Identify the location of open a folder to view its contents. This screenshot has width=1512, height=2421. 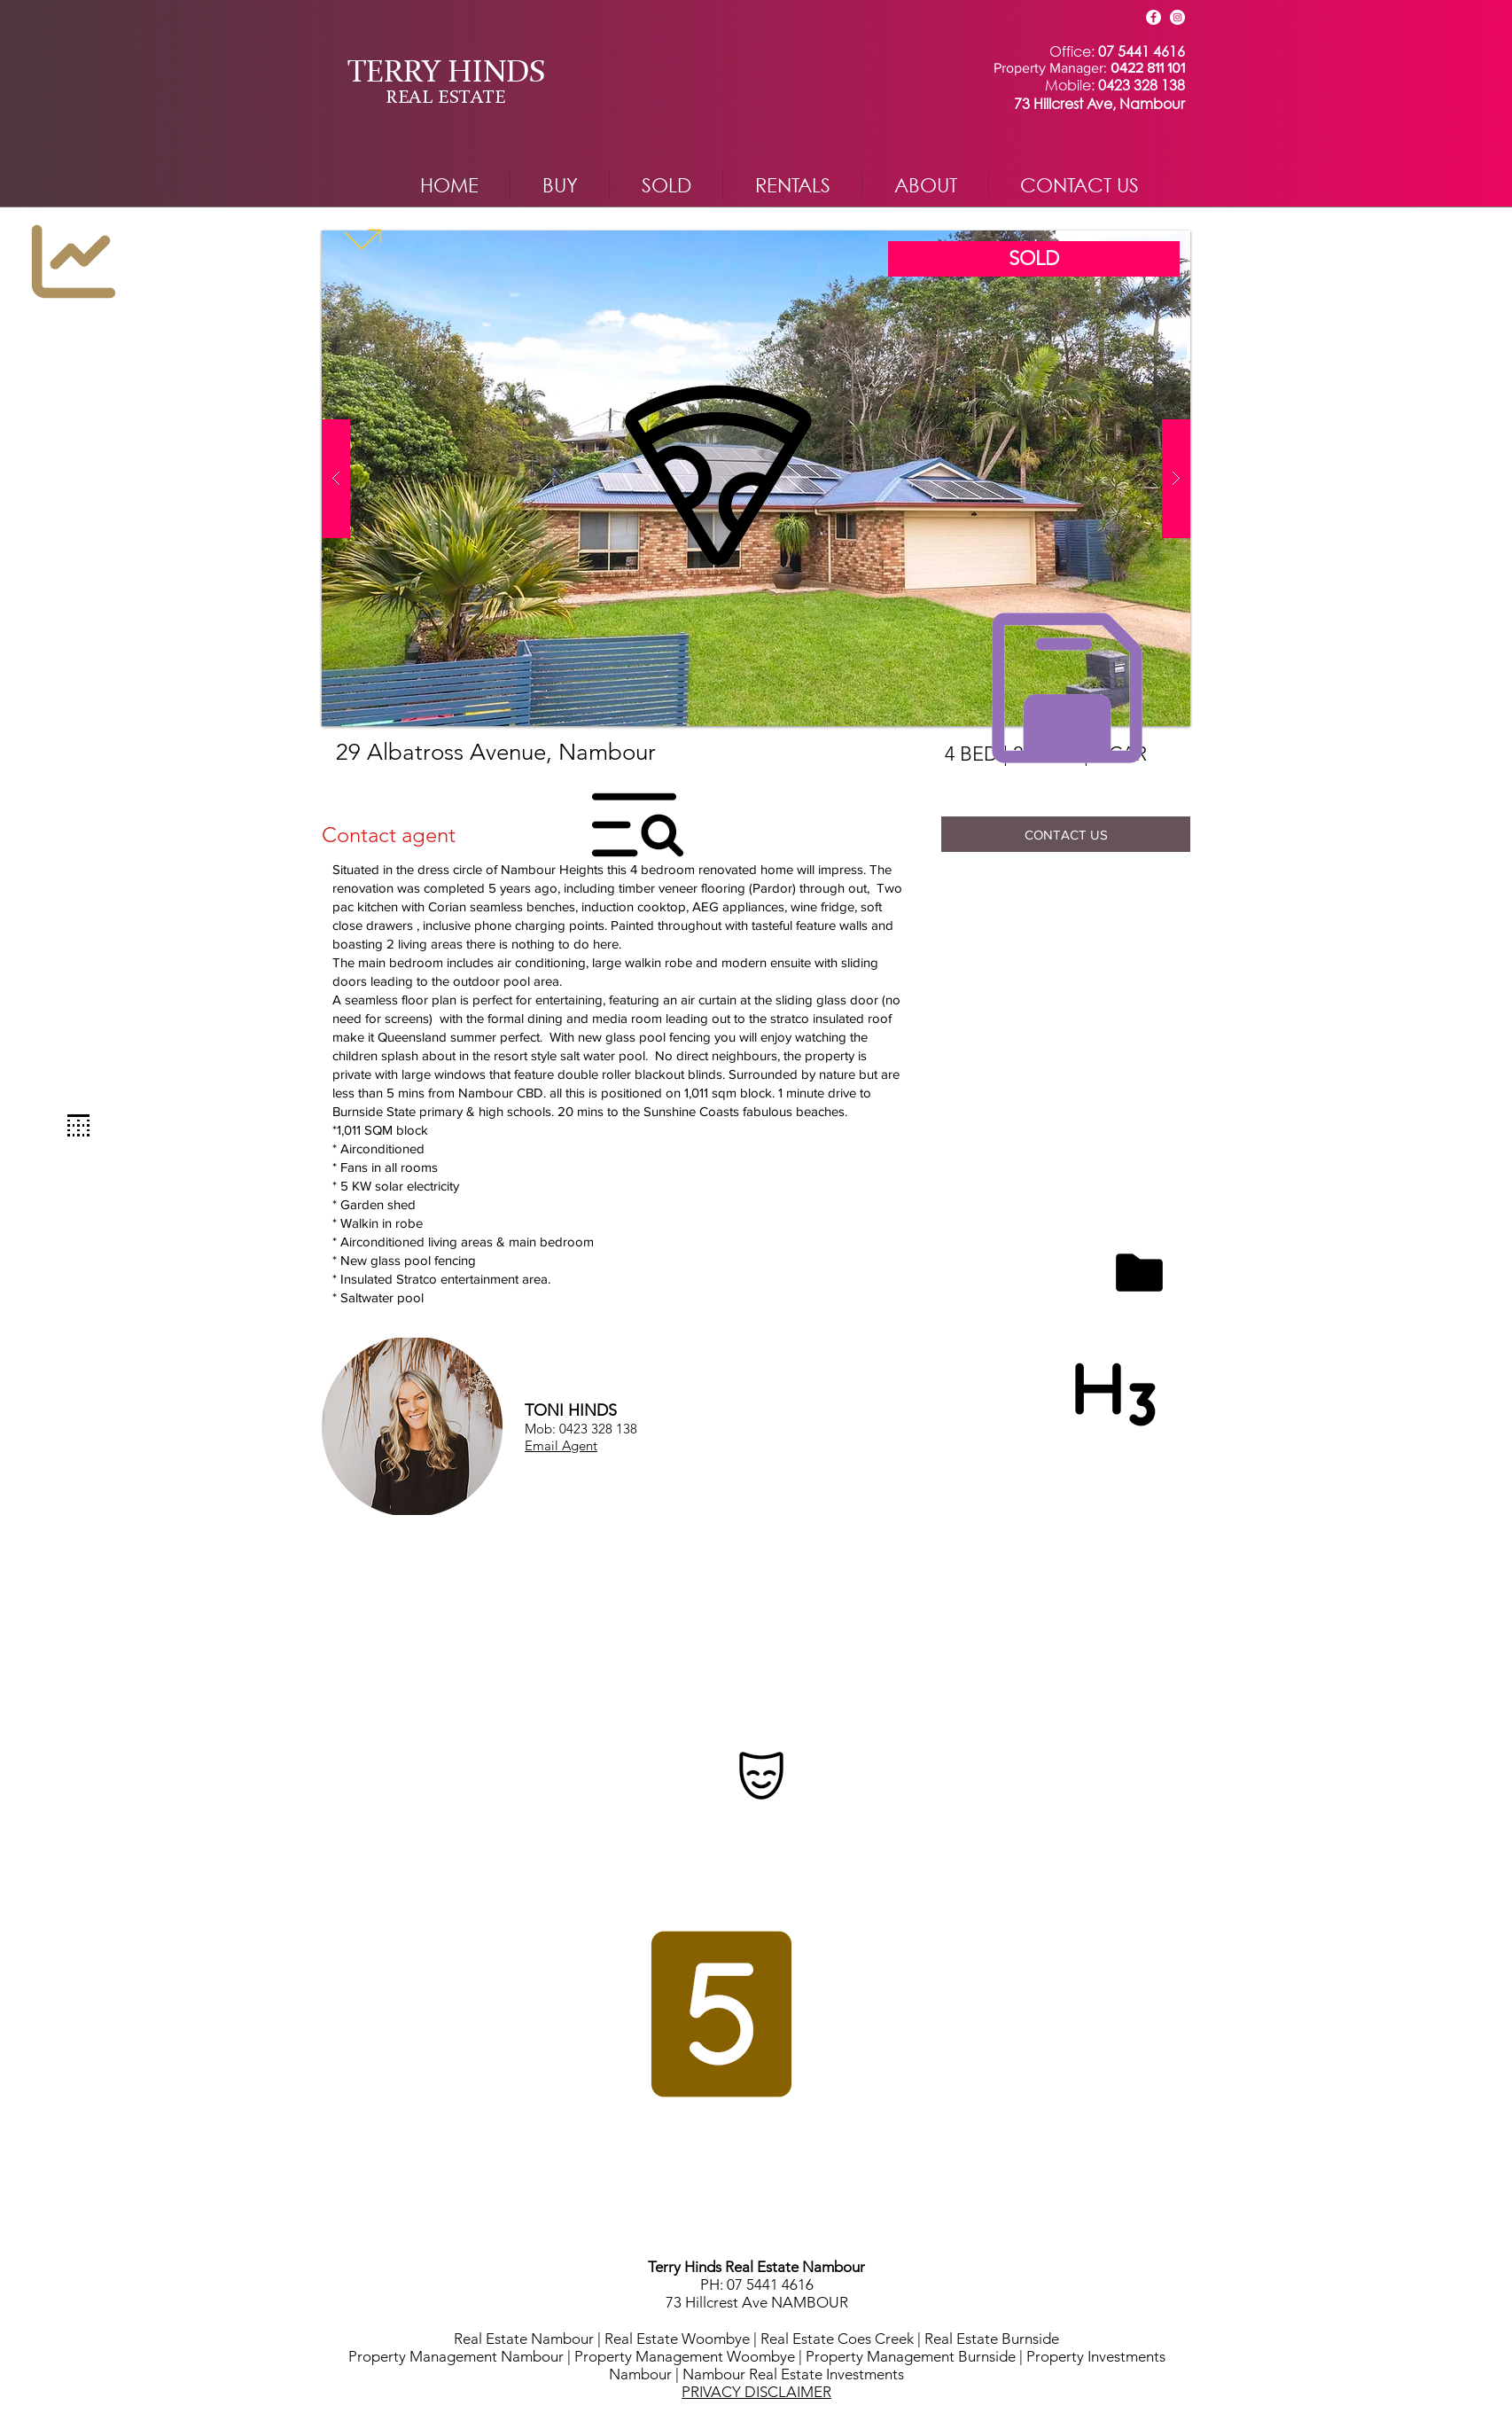
(1139, 1271).